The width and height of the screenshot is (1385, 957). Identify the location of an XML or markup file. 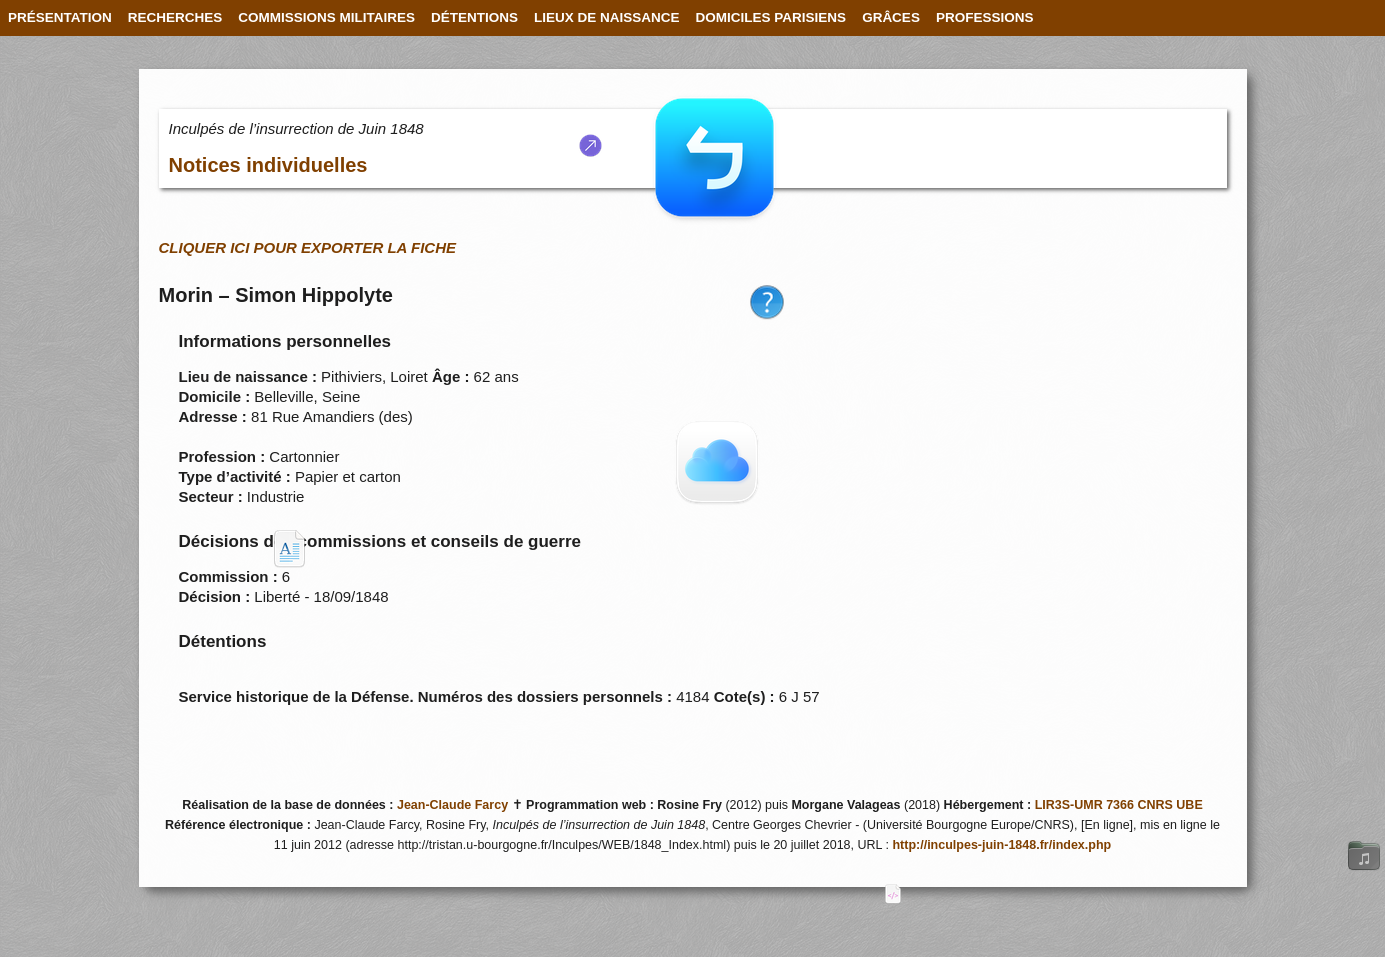
(893, 894).